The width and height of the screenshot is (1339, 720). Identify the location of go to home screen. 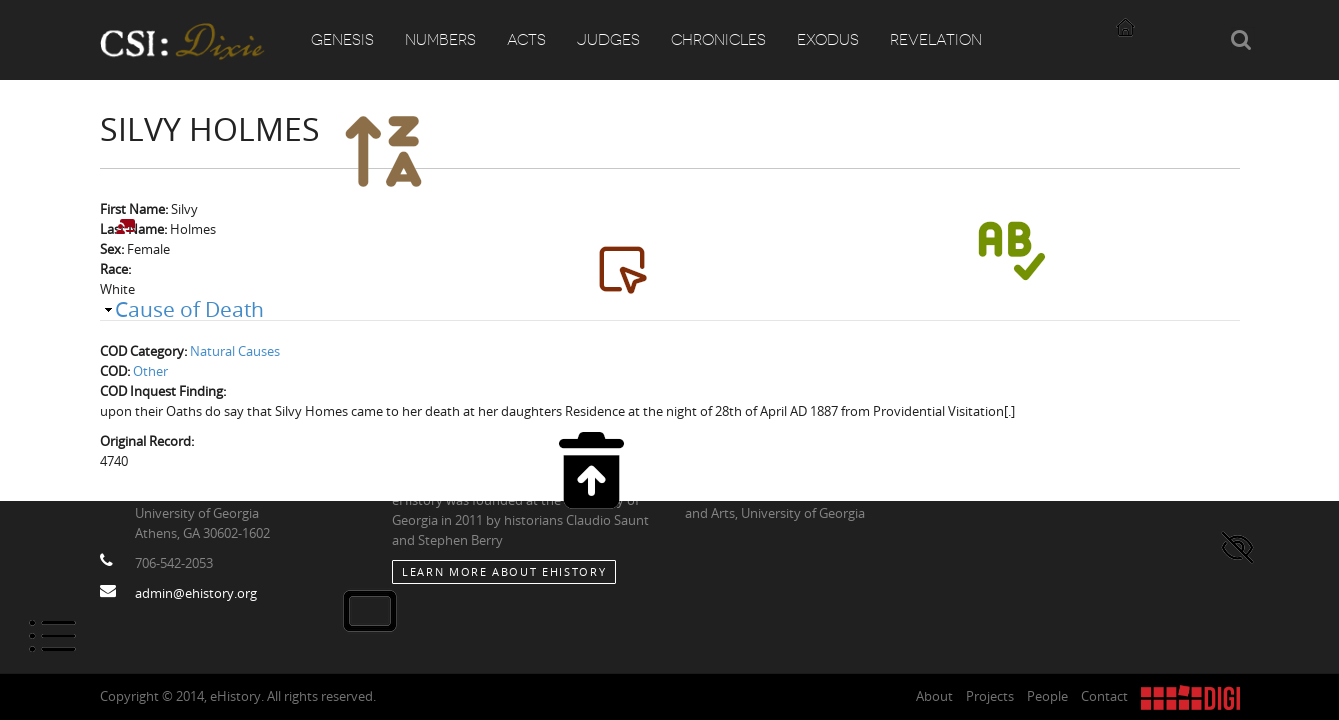
(1125, 27).